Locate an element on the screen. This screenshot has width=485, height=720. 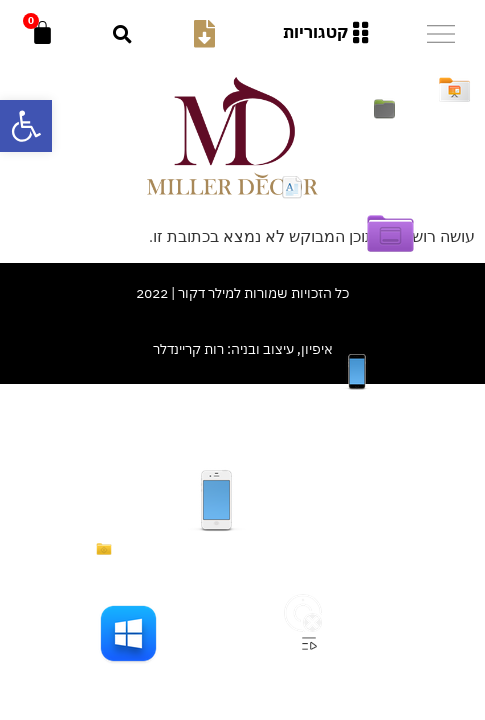
view connected iPhone device is located at coordinates (216, 499).